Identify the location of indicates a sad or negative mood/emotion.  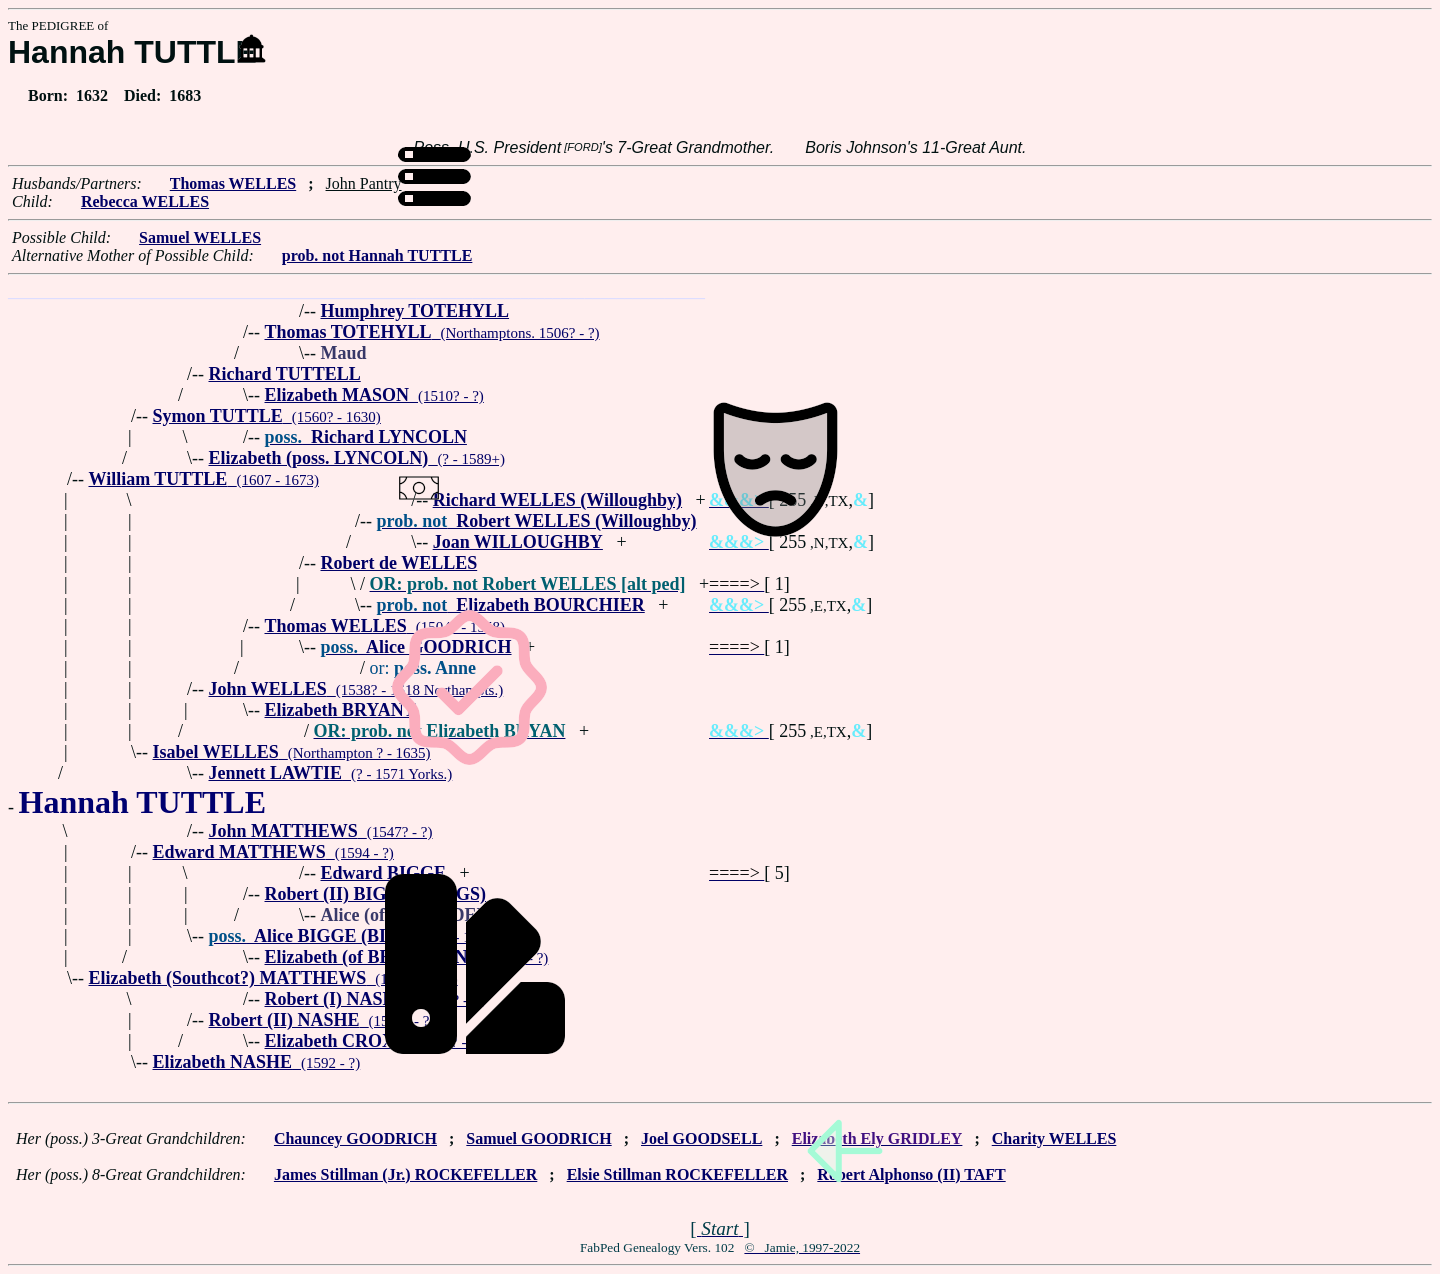
(775, 464).